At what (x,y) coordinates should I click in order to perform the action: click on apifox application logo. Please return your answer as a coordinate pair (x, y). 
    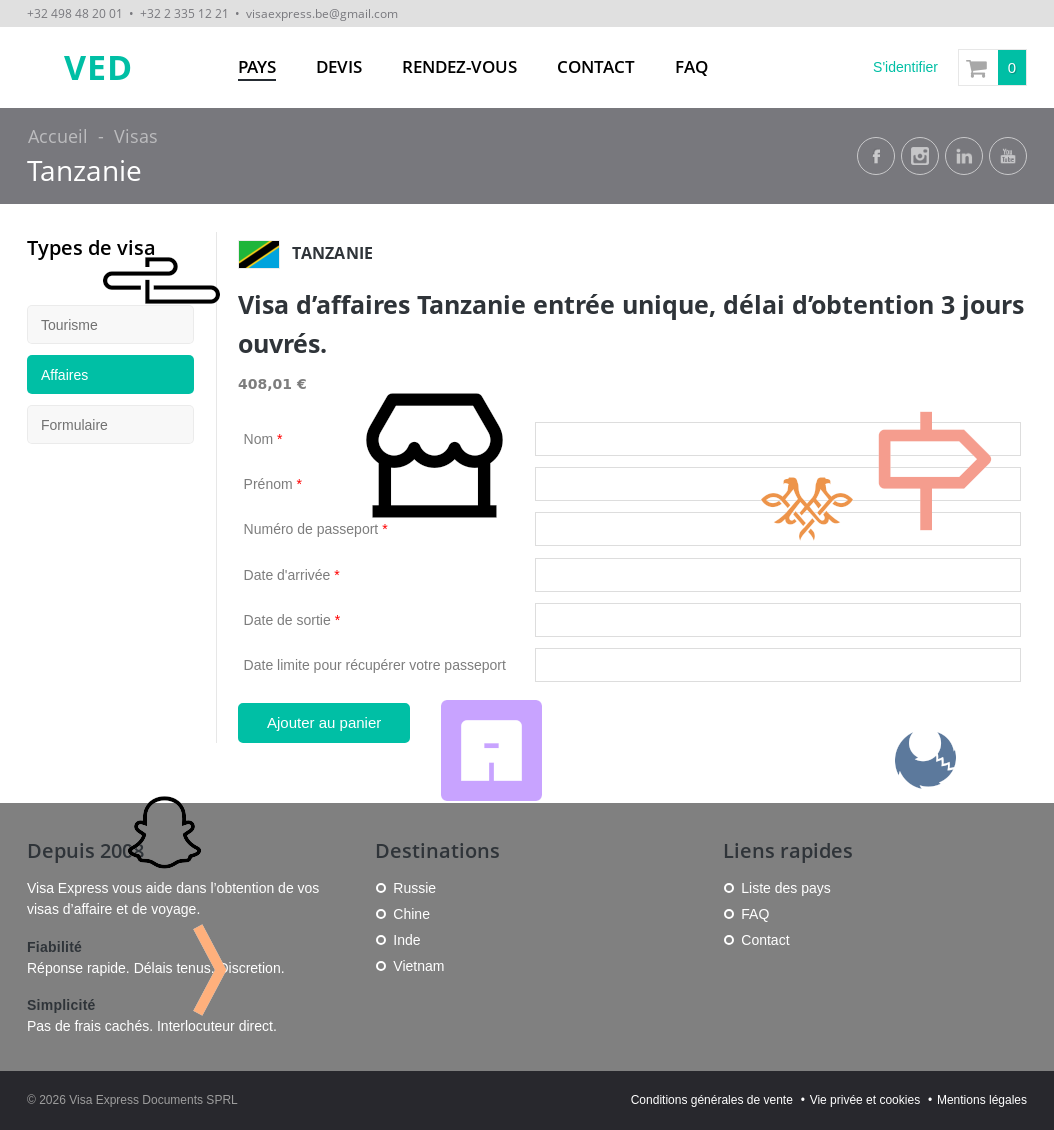
    Looking at the image, I should click on (925, 760).